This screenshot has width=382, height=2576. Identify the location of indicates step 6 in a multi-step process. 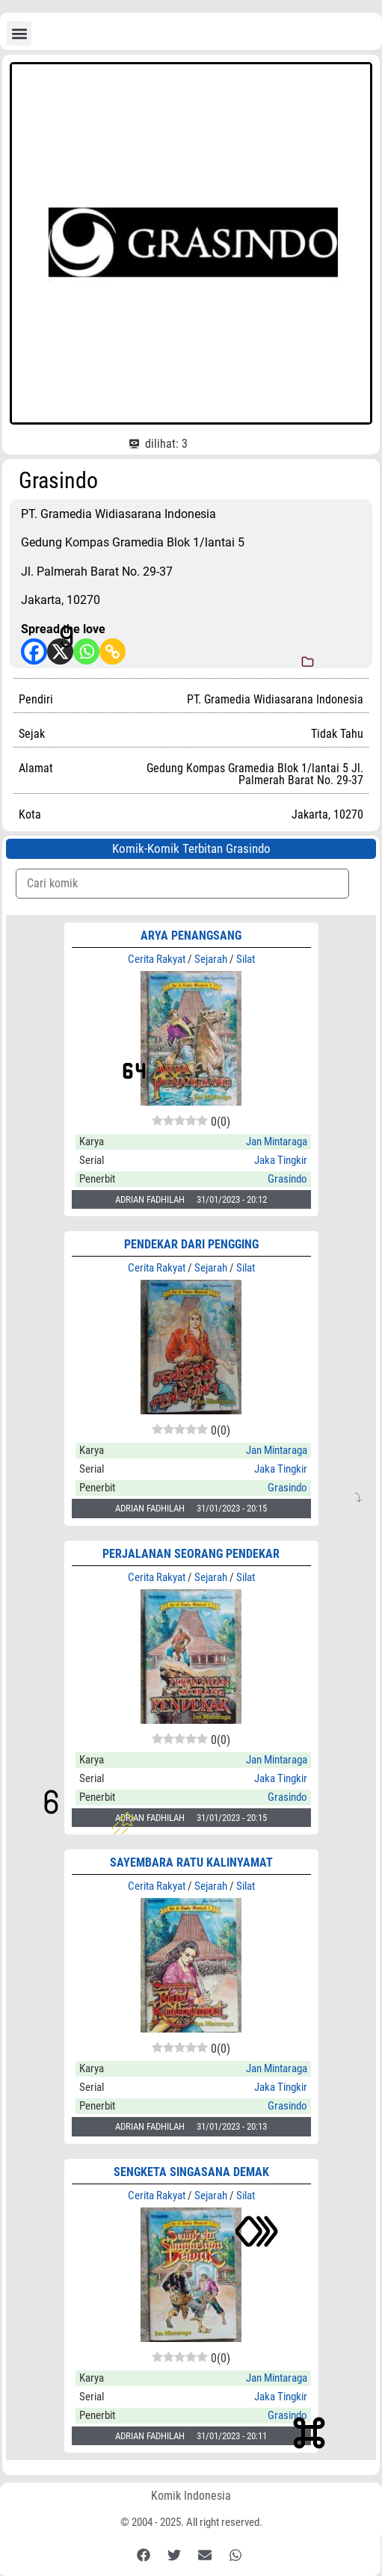
(51, 1802).